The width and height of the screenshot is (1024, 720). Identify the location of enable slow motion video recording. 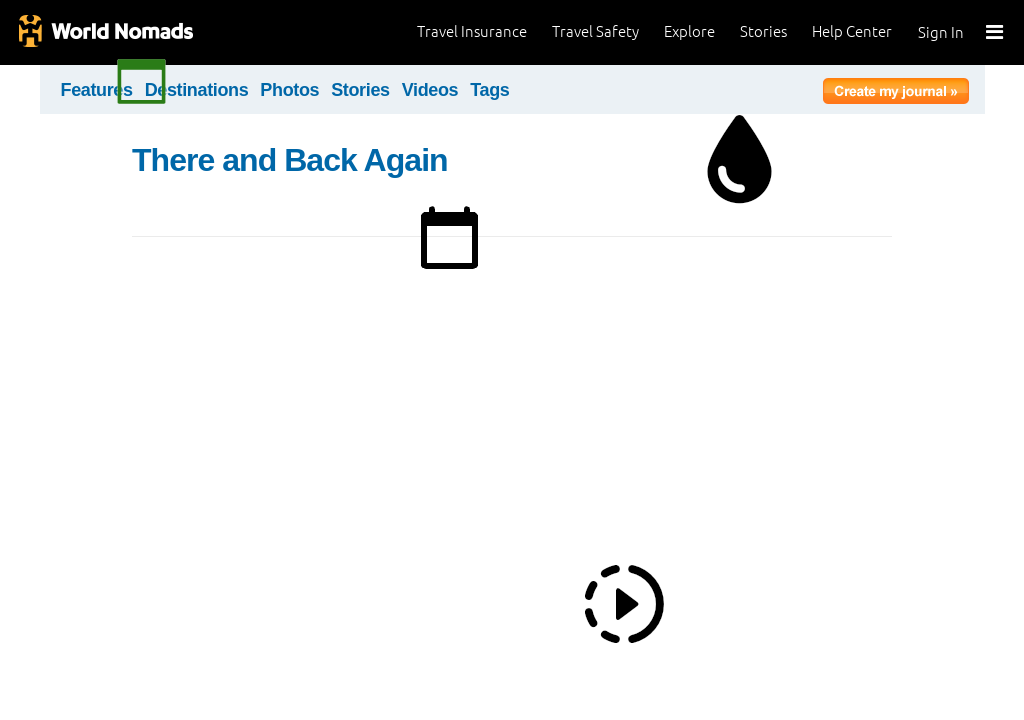
(624, 604).